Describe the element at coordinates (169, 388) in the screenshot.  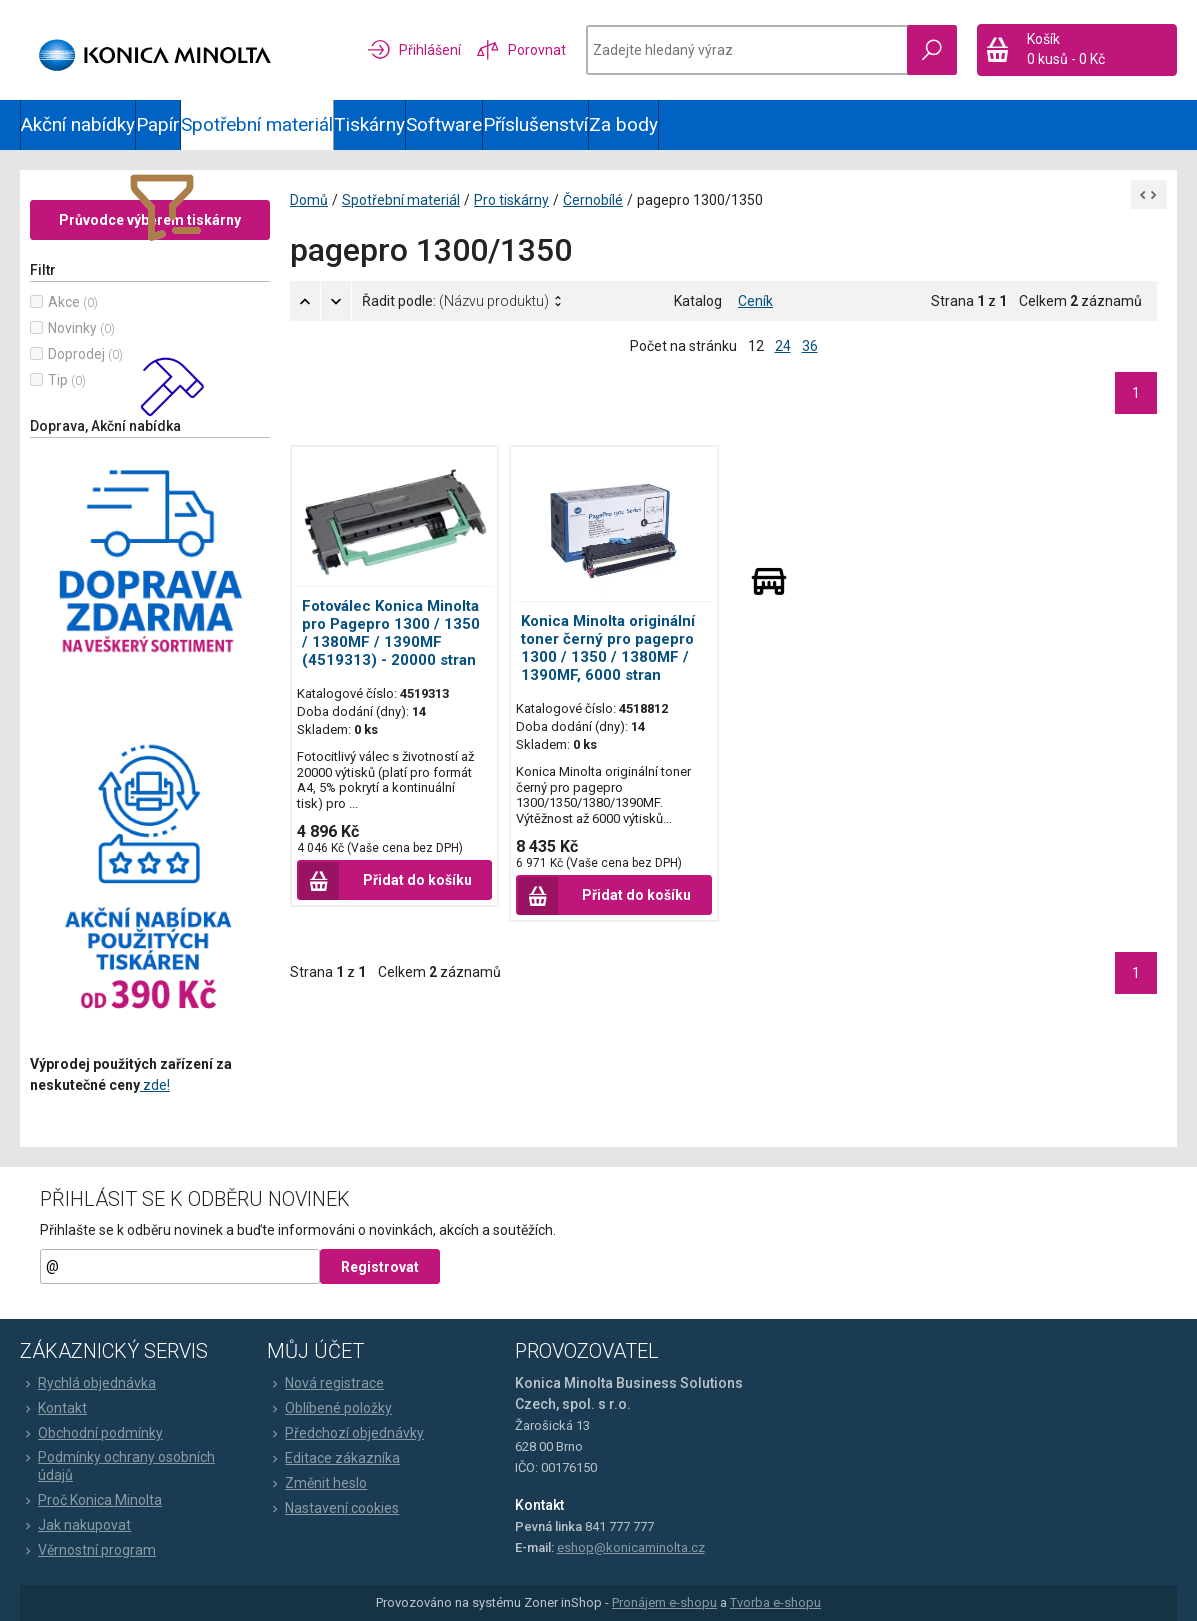
I see `access tools or settings` at that location.